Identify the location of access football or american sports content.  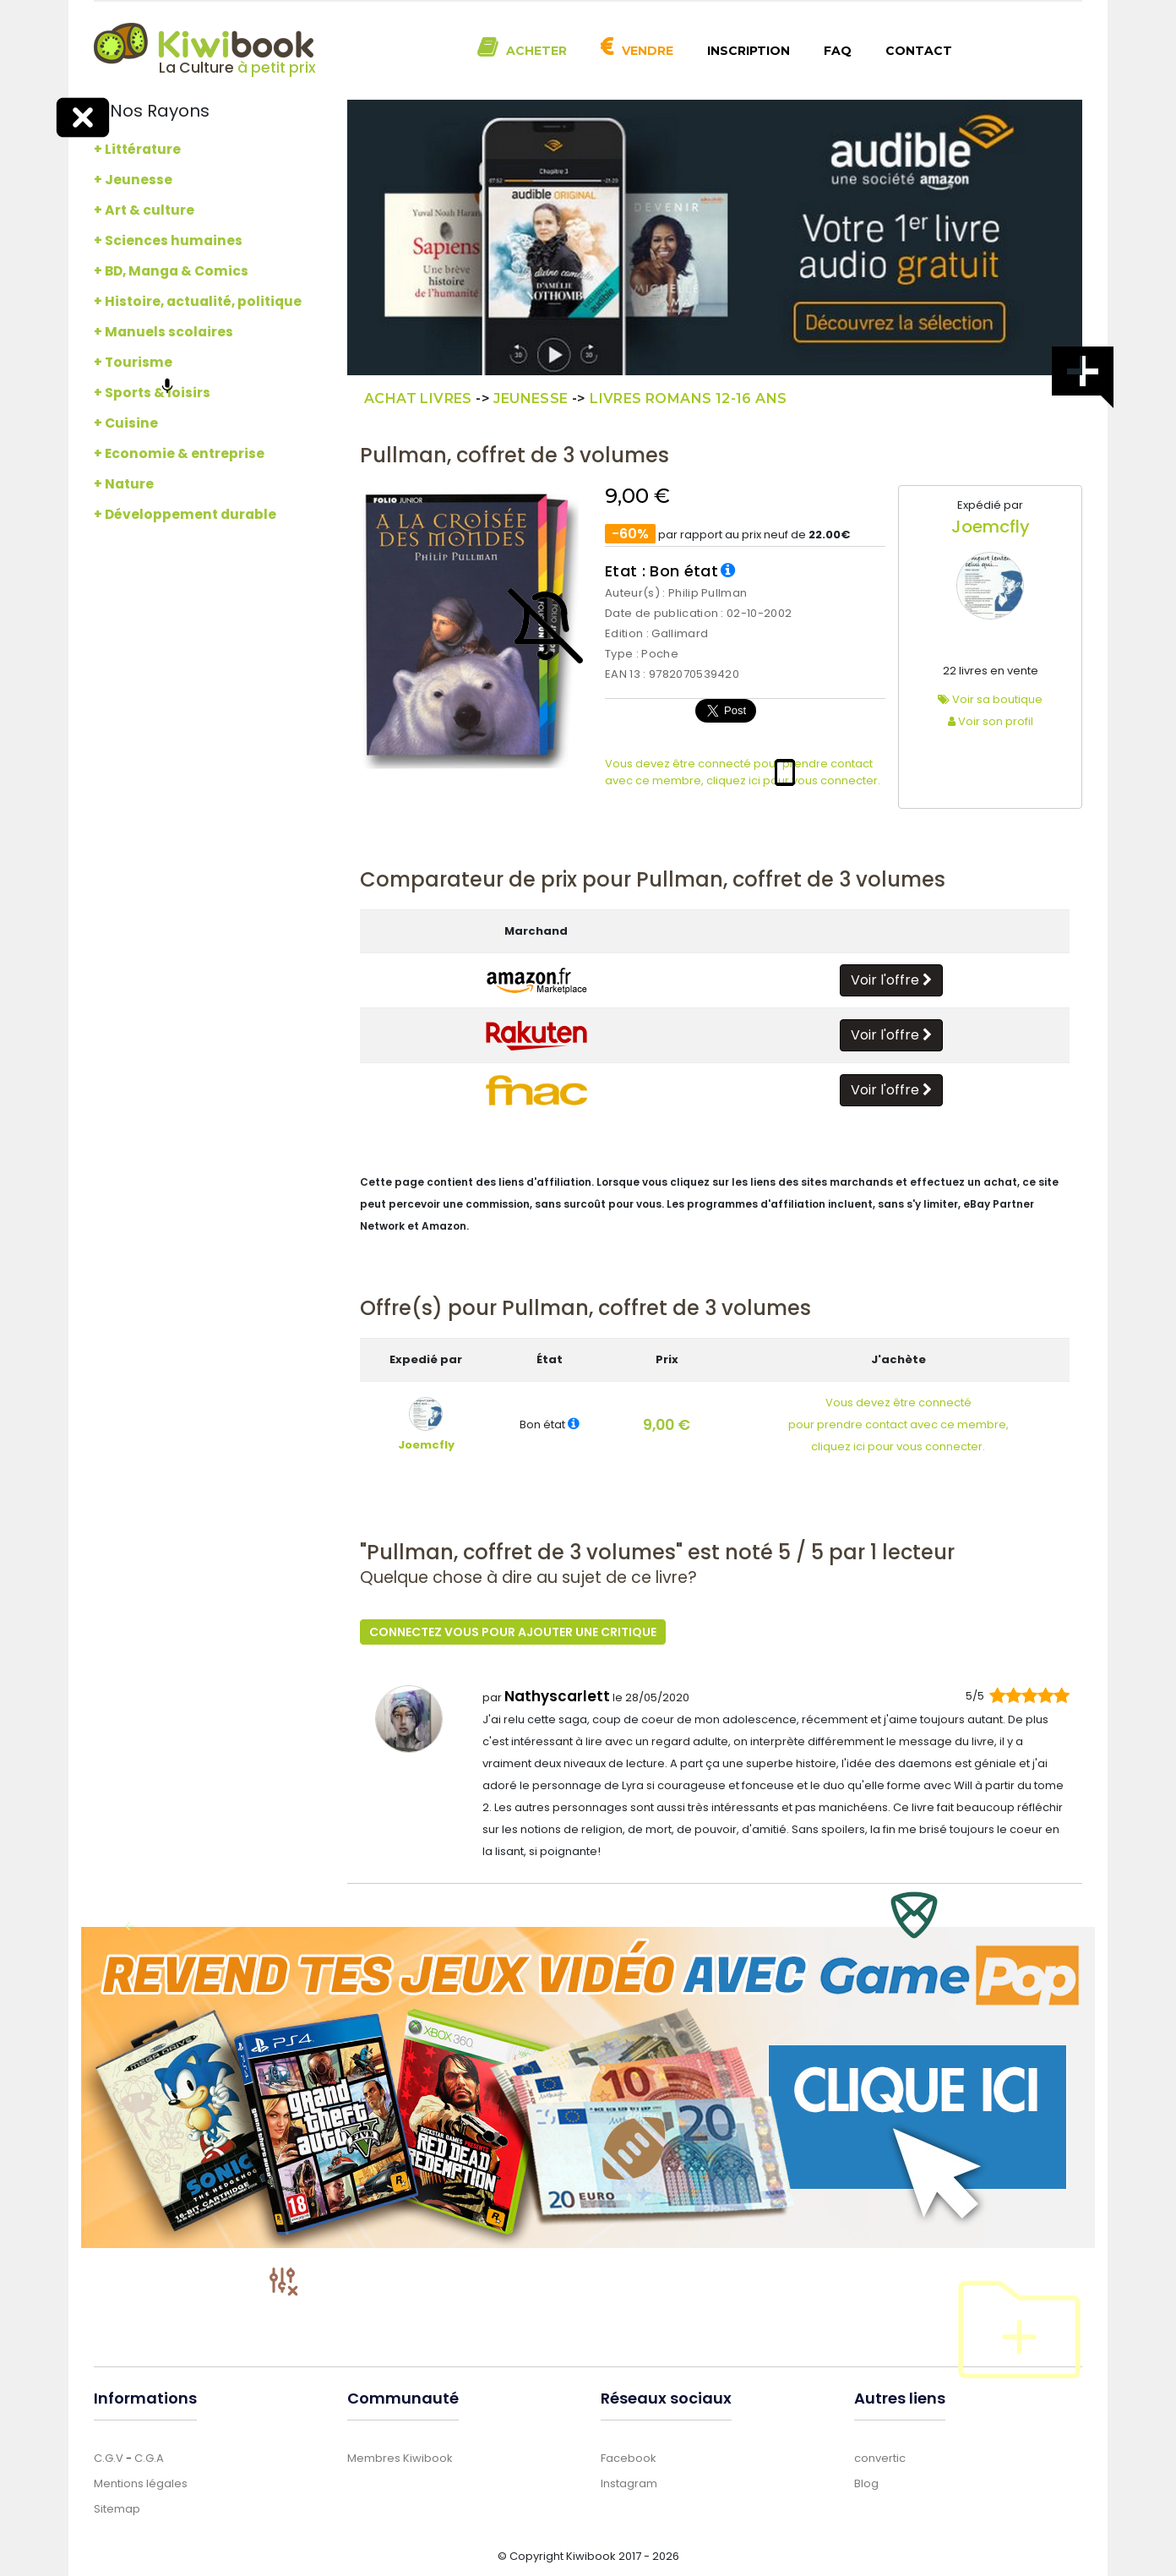
(634, 2148).